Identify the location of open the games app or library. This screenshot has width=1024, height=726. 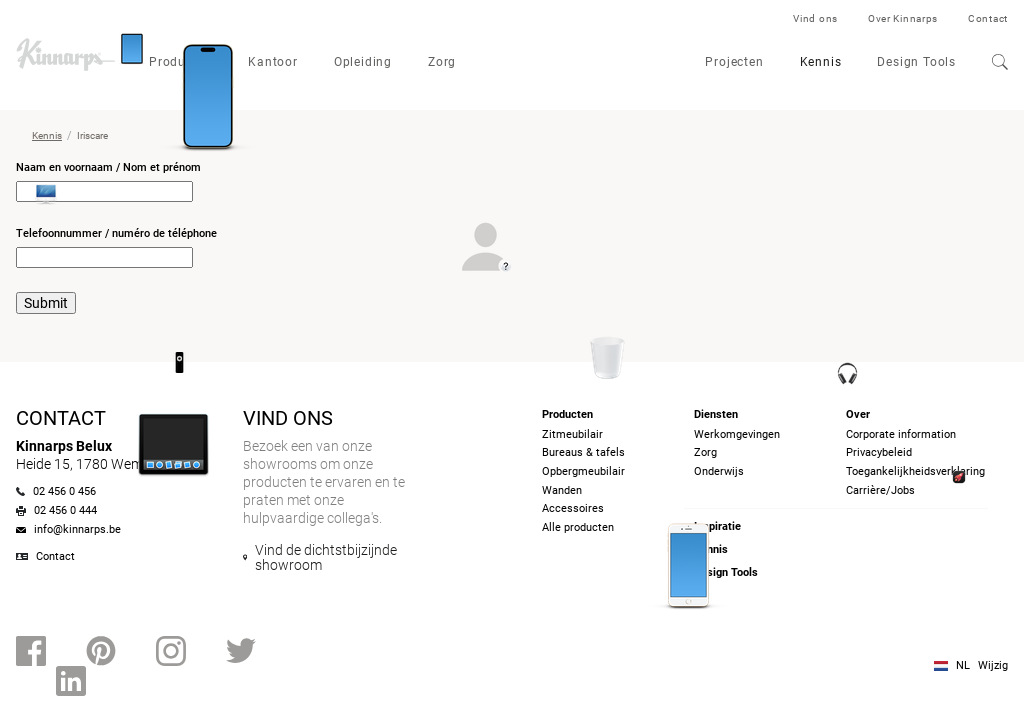
(959, 477).